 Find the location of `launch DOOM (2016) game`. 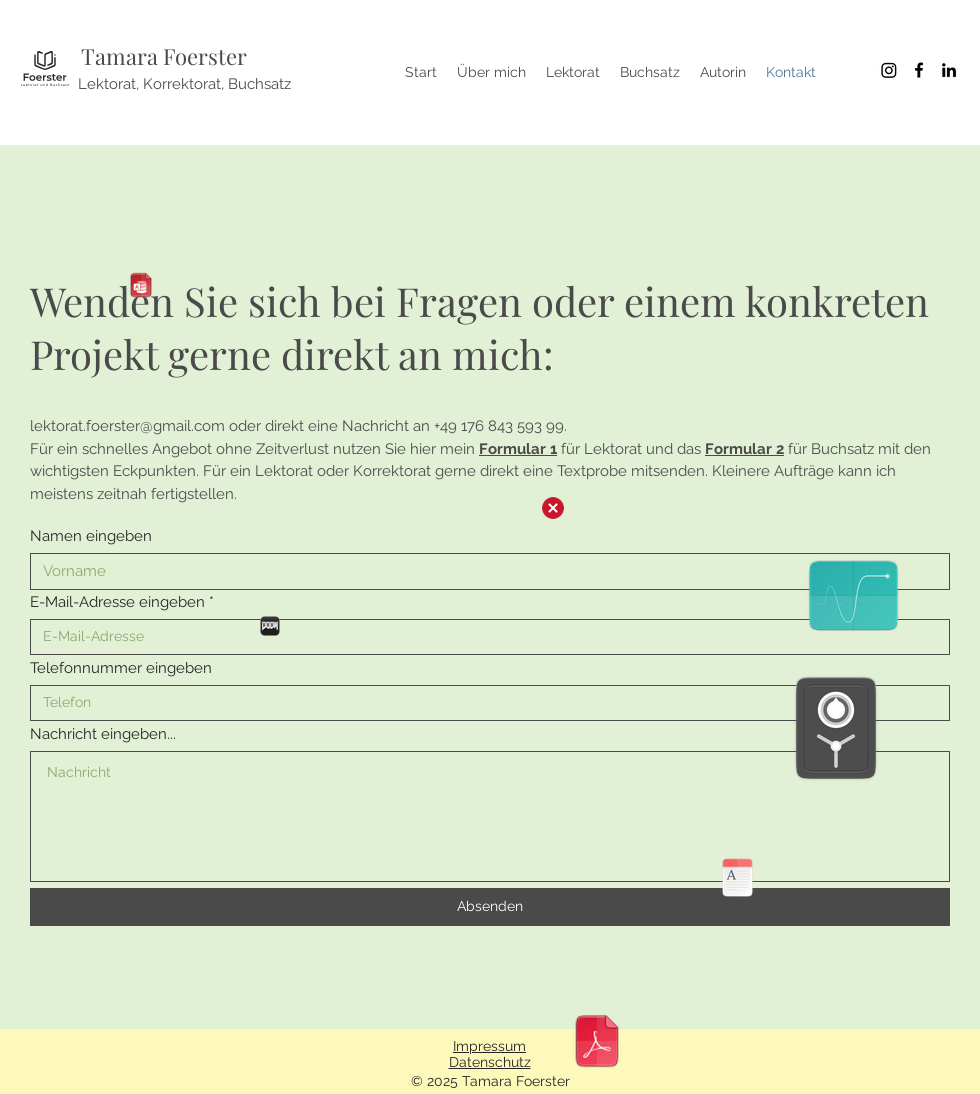

launch DOOM (2016) game is located at coordinates (270, 626).